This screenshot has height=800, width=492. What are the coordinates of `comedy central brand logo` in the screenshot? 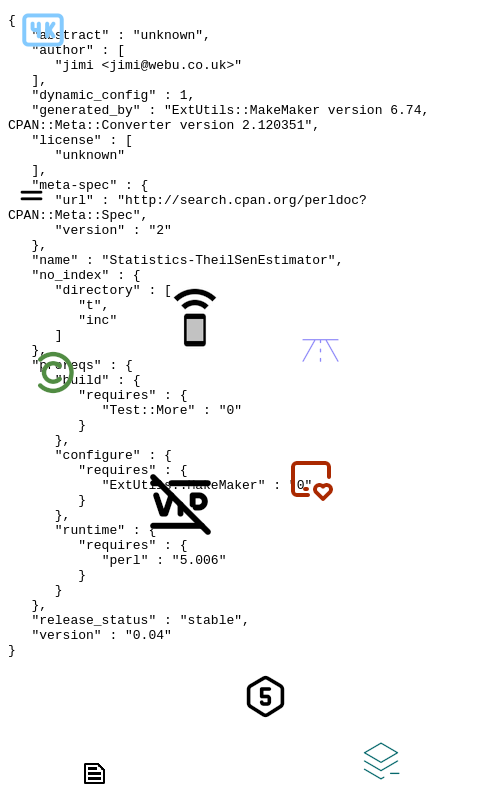 It's located at (55, 372).